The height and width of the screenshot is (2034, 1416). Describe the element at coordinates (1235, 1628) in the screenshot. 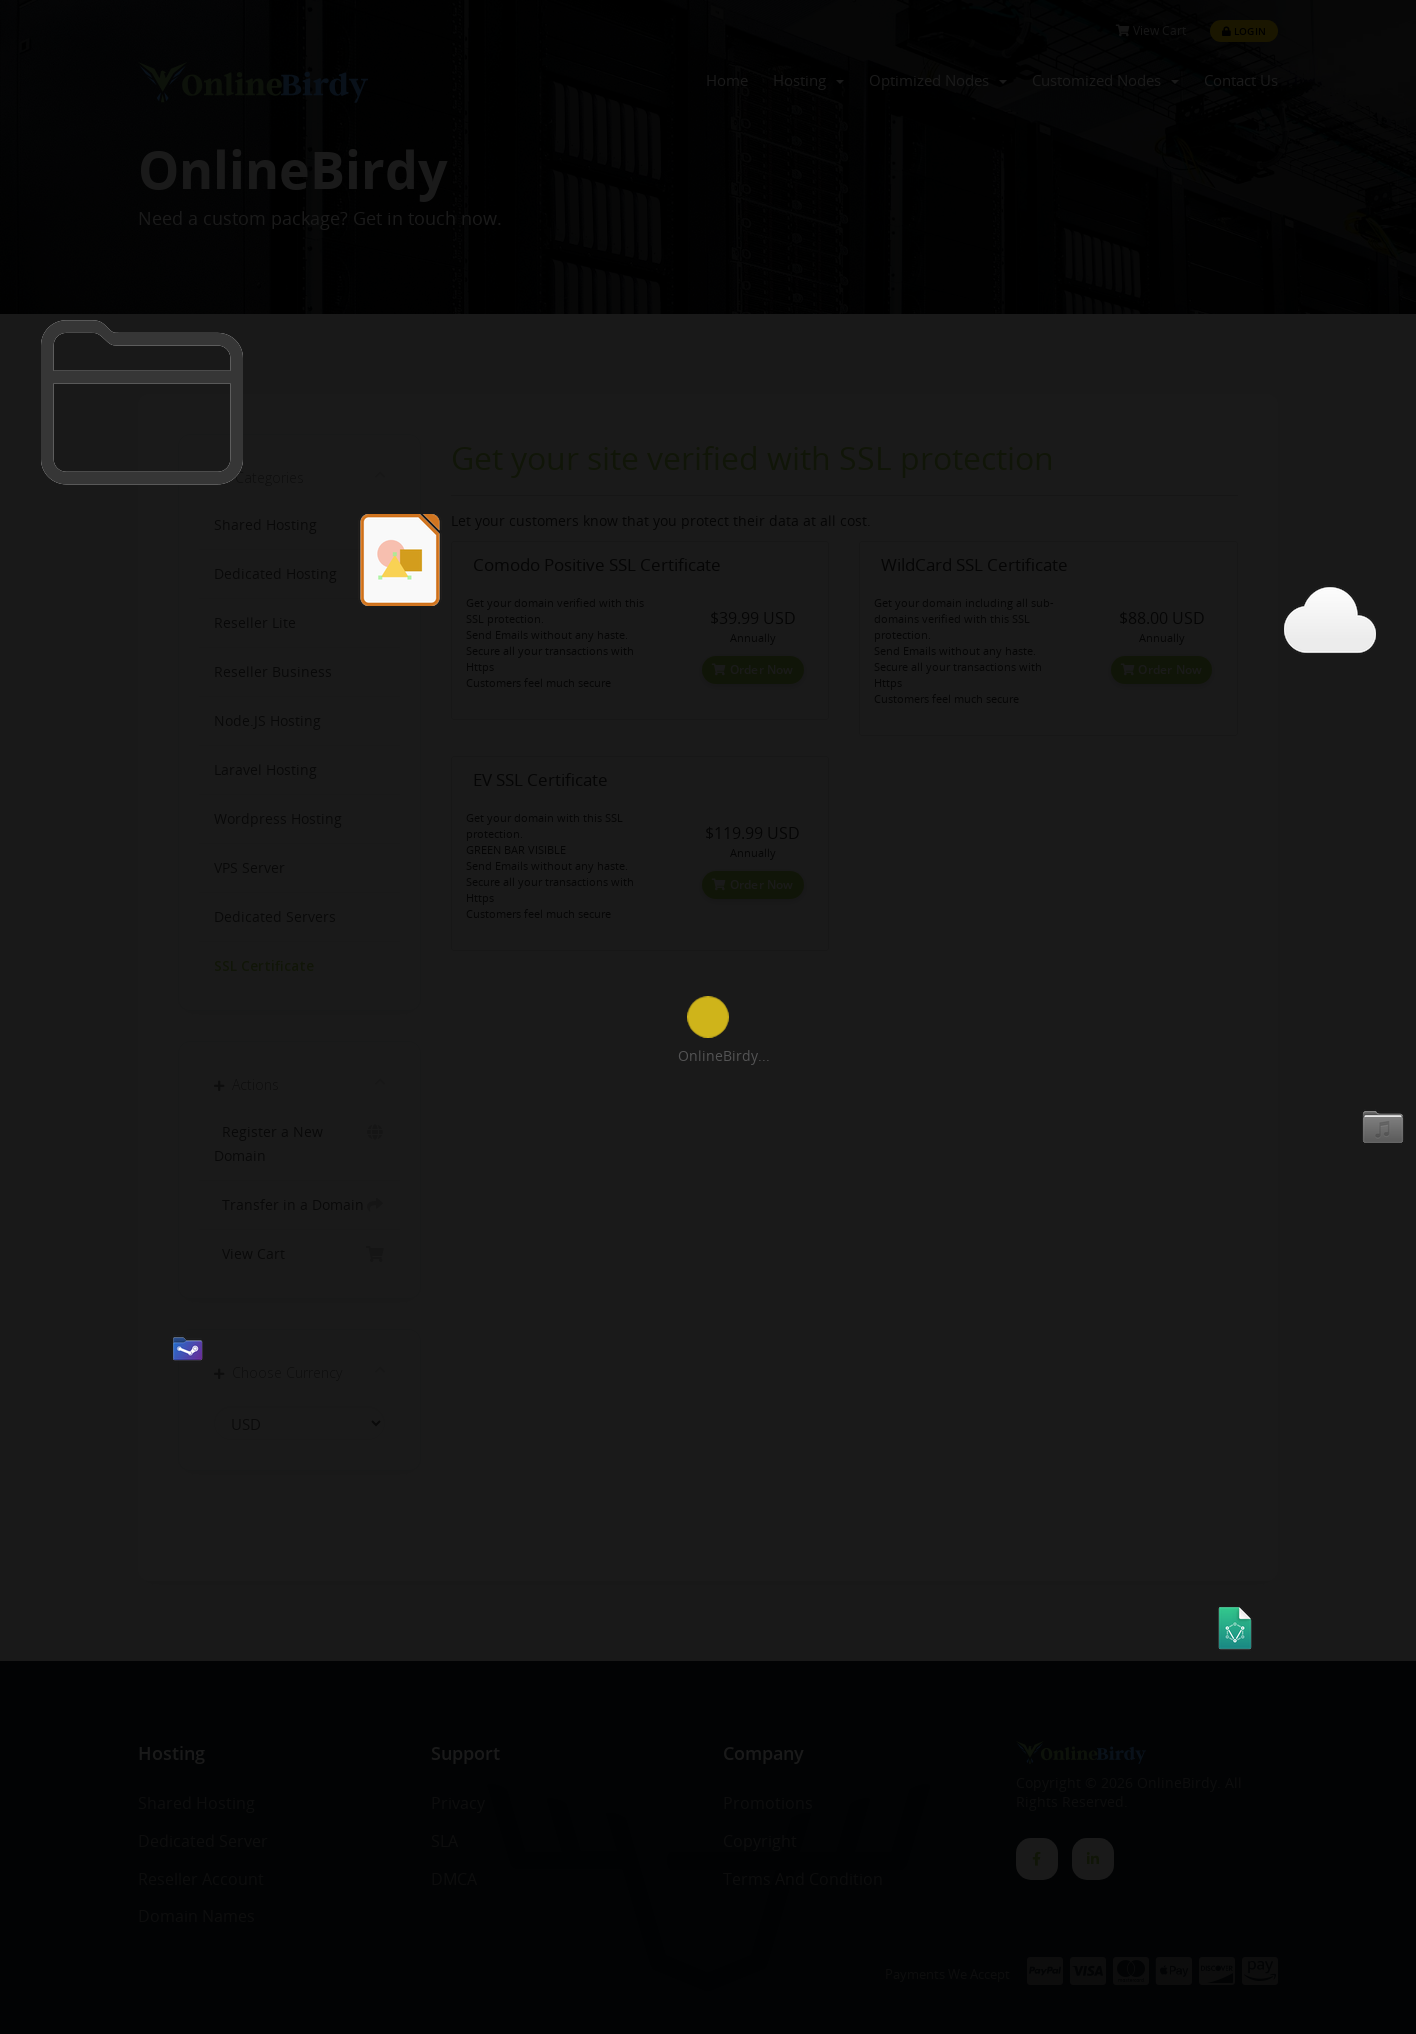

I see `a vector graphics file` at that location.